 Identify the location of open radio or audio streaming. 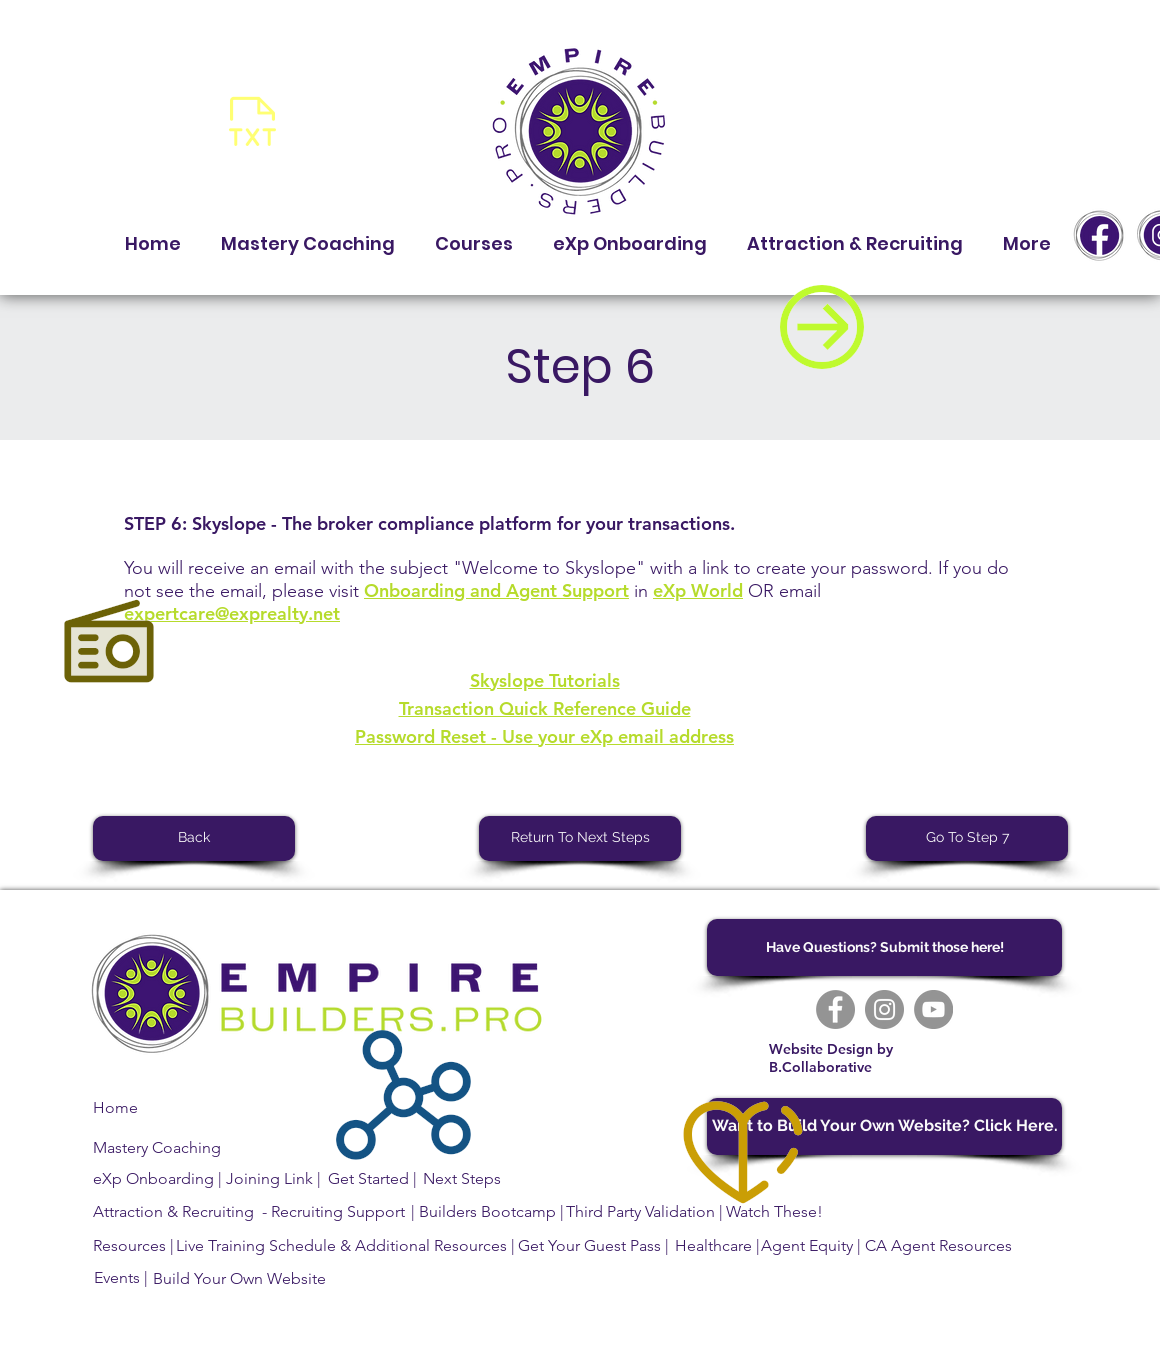
(109, 648).